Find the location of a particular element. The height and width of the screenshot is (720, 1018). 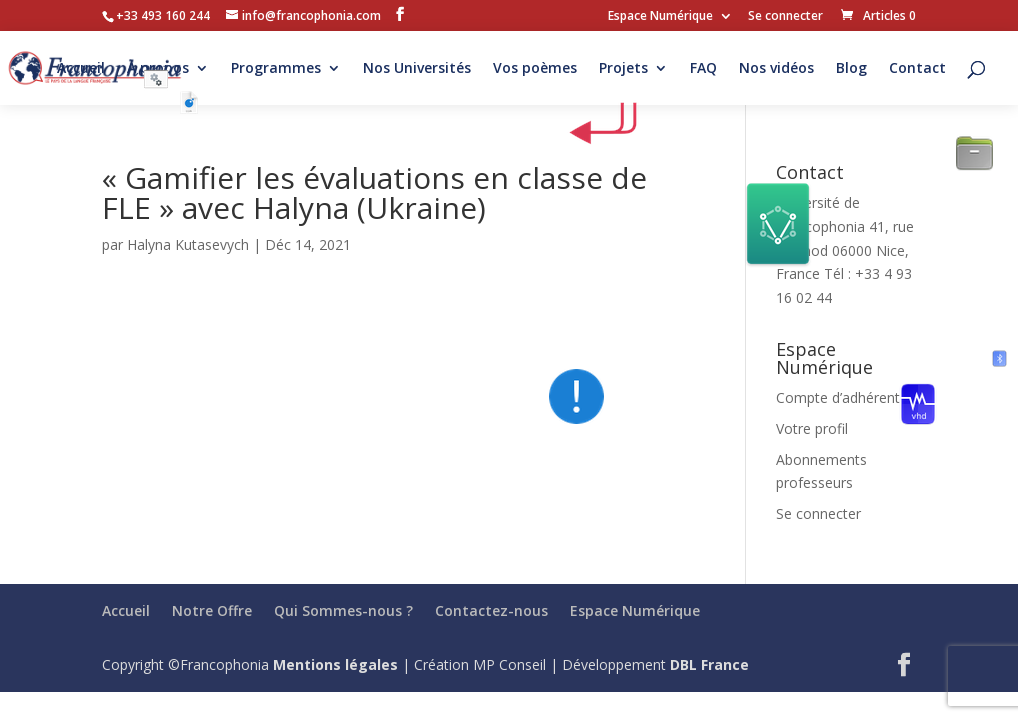

vector graphics template file is located at coordinates (778, 225).